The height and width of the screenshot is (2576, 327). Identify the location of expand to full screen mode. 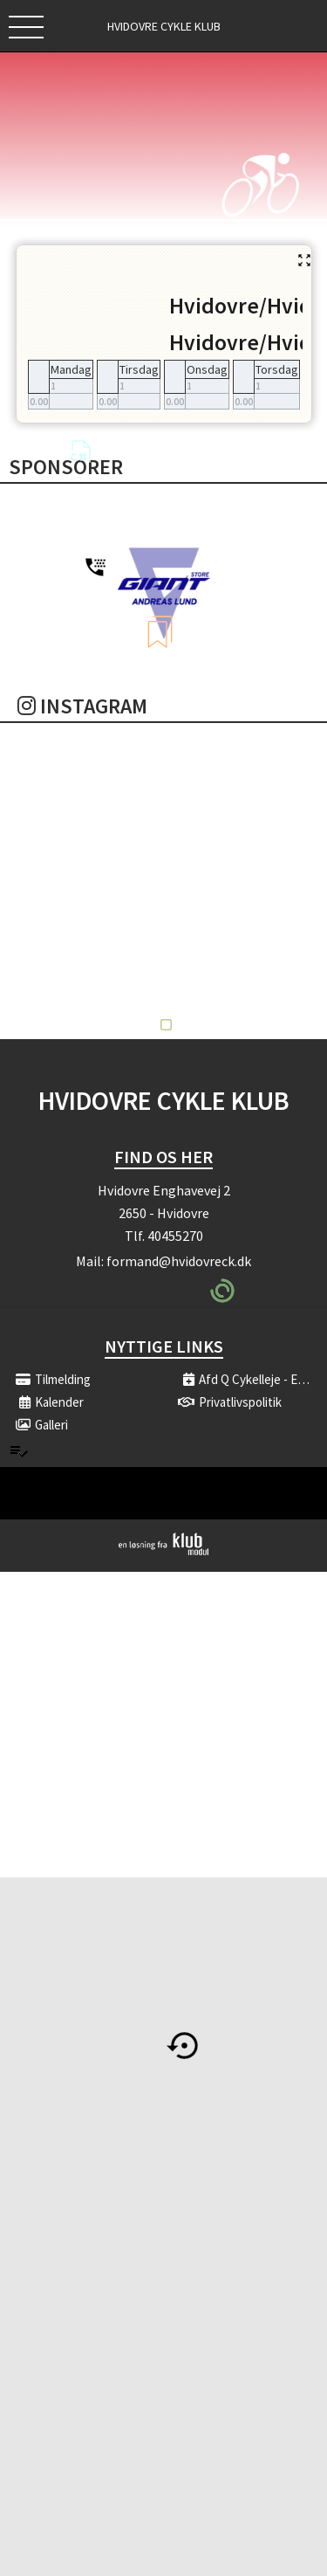
(304, 260).